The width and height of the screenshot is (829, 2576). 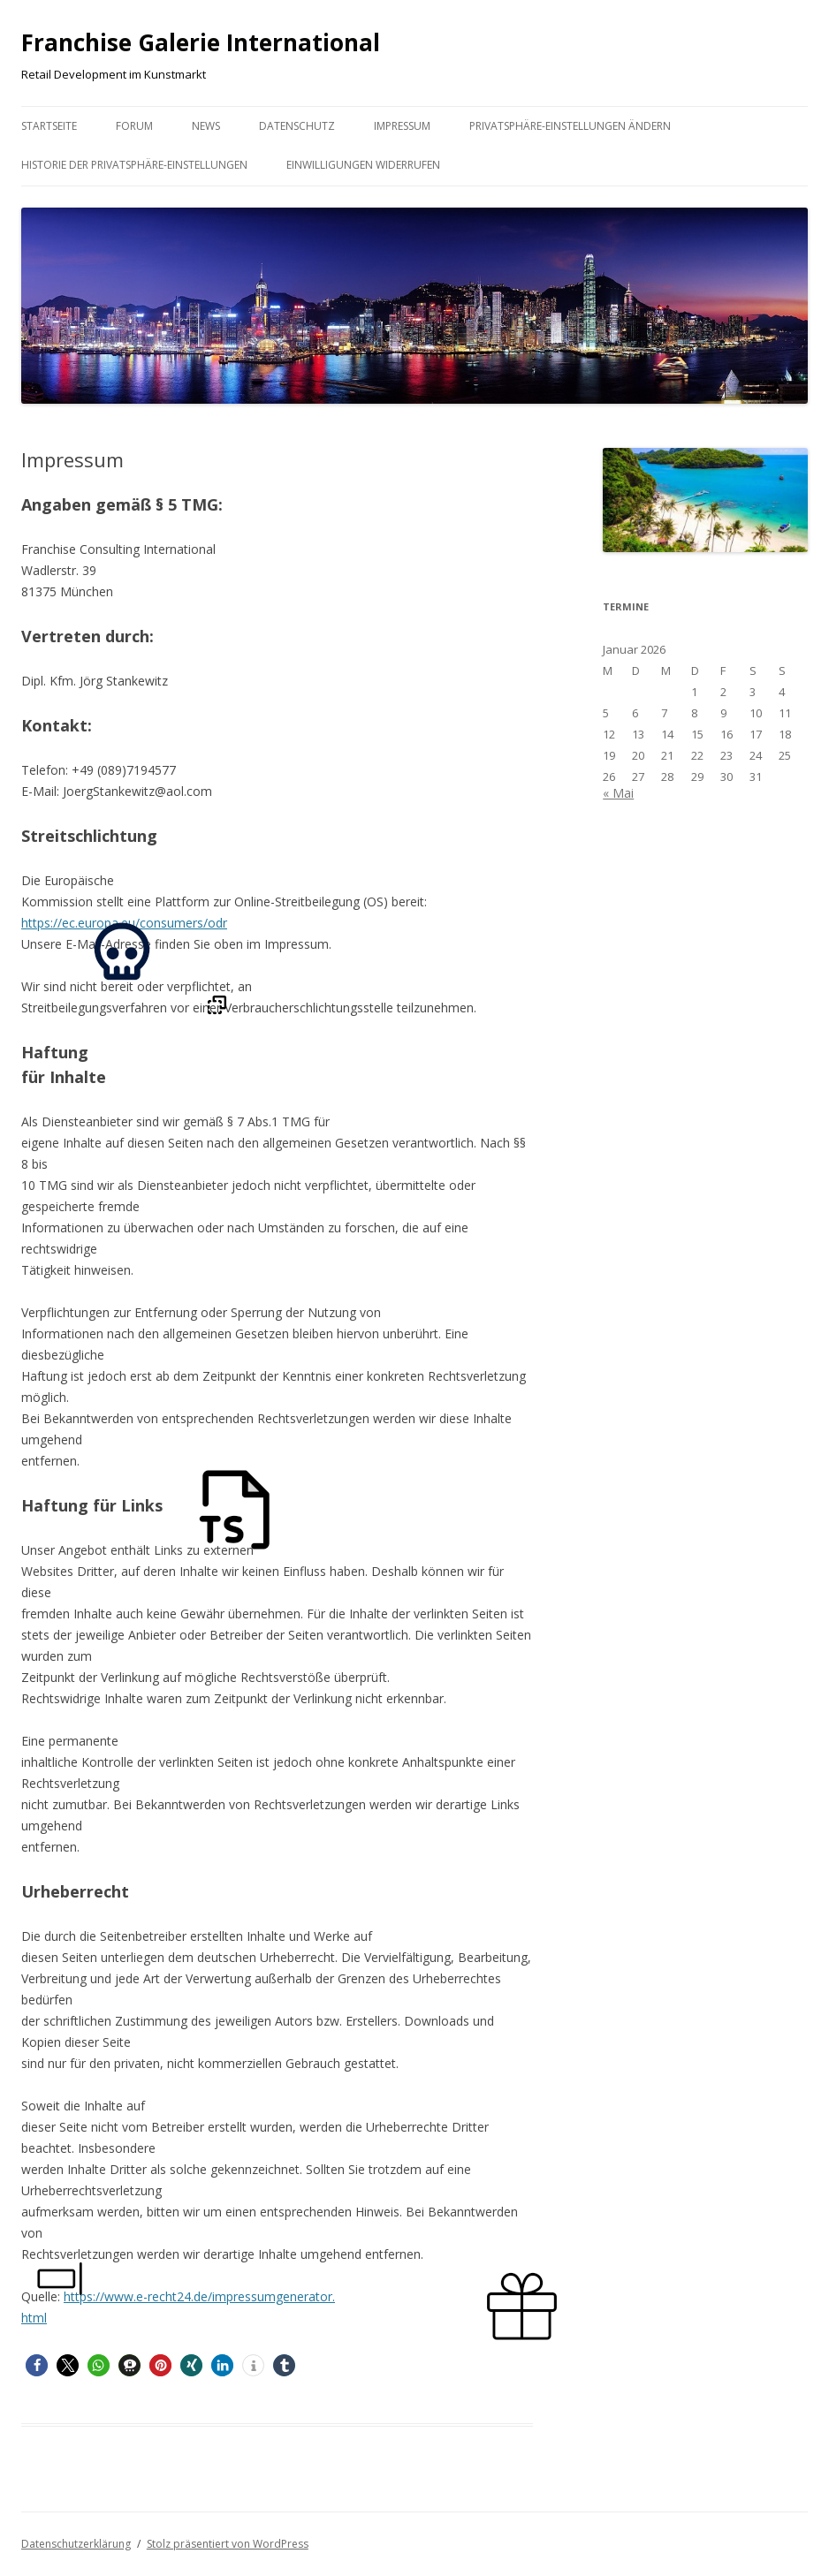 I want to click on indicates danger or hazardous content, so click(x=122, y=952).